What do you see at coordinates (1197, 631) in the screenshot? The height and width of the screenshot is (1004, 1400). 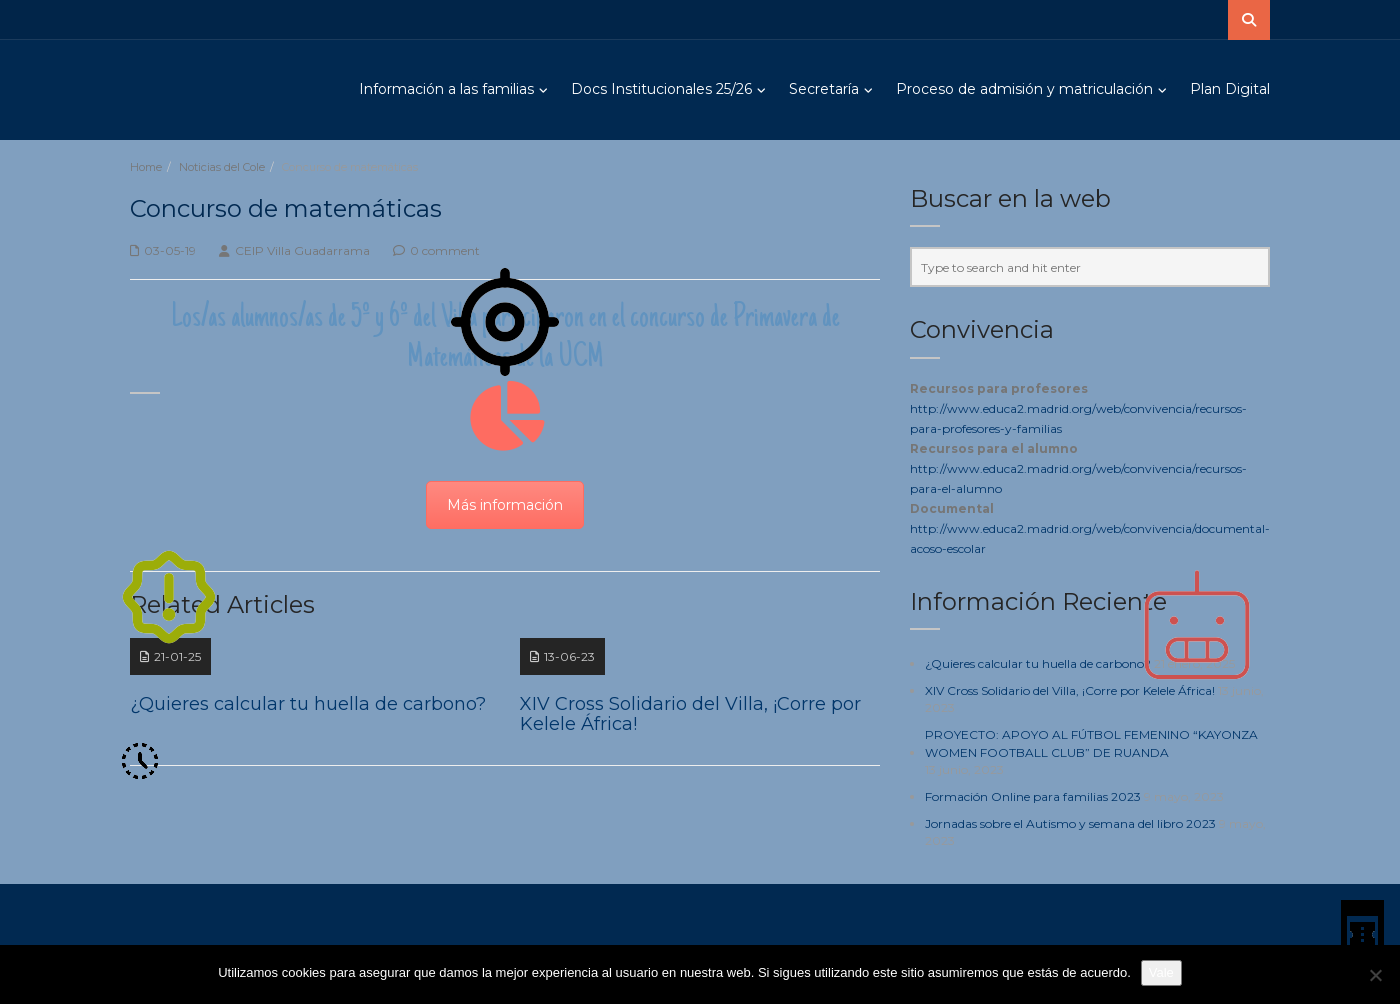 I see `access AI assistant or chatbot` at bounding box center [1197, 631].